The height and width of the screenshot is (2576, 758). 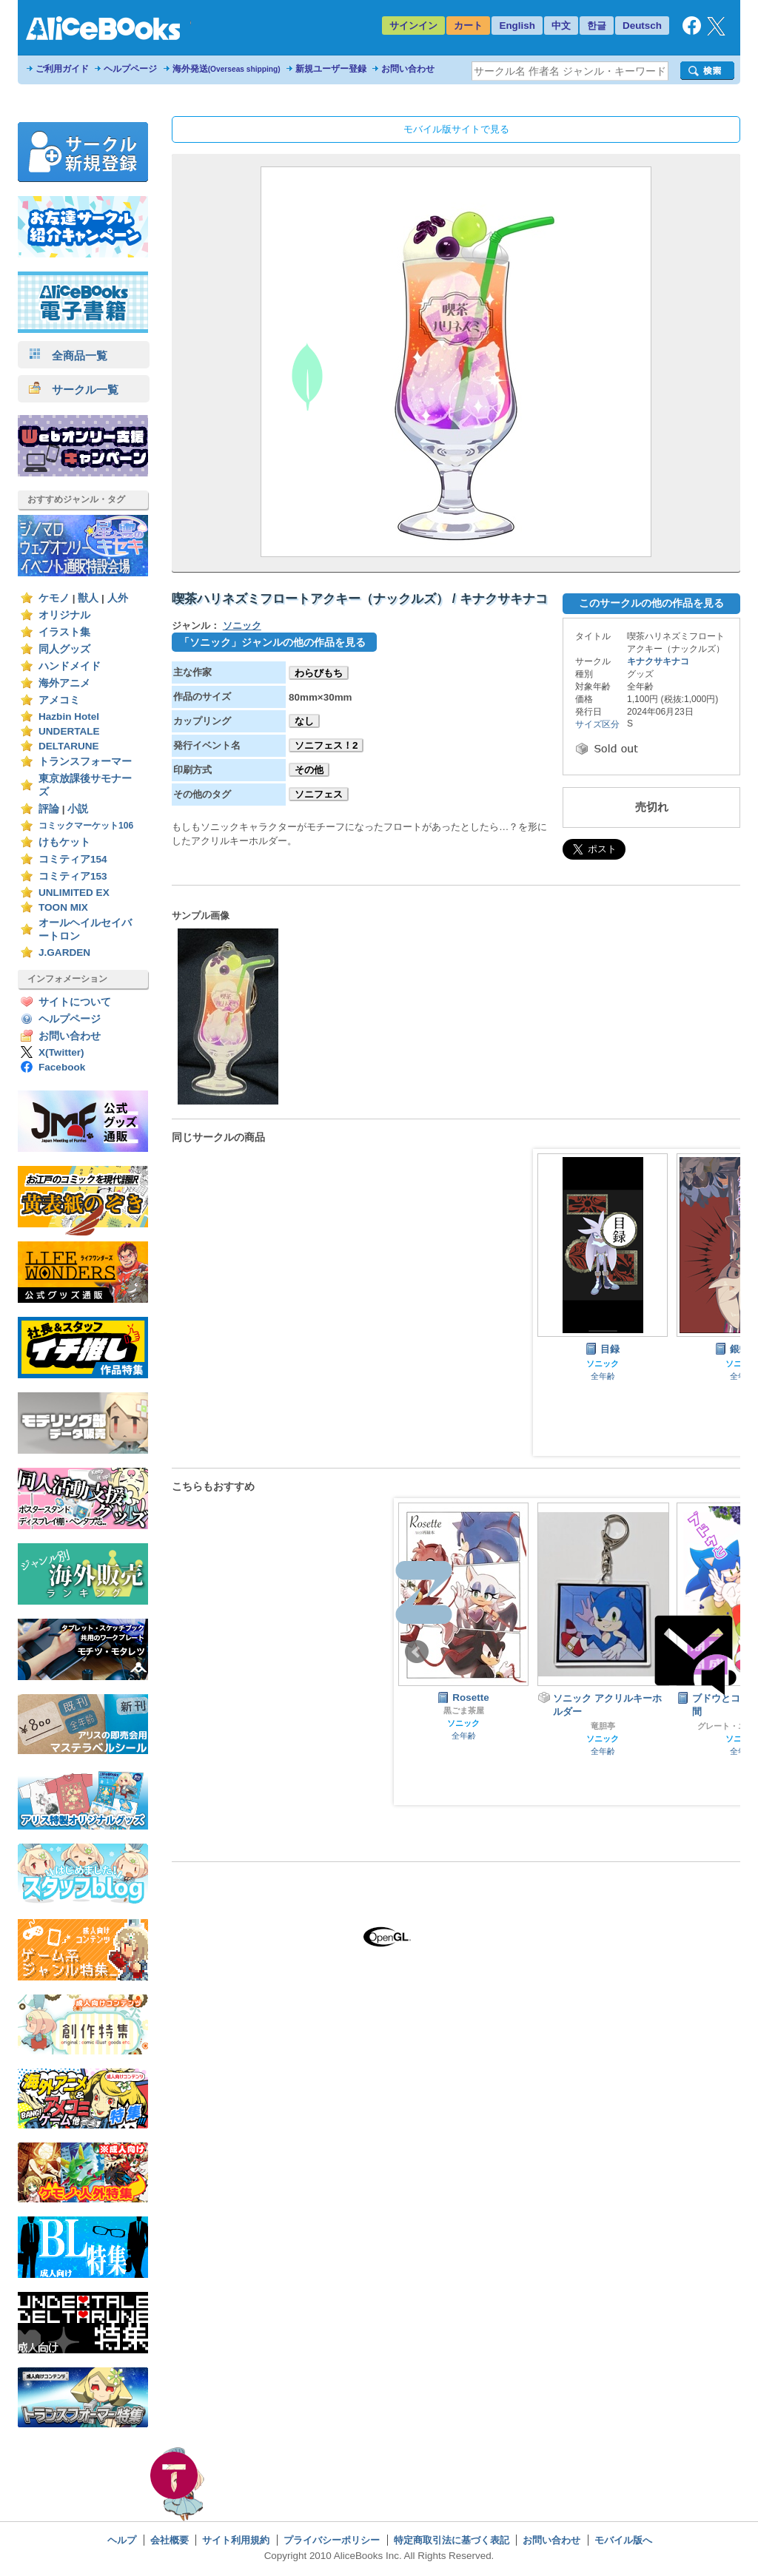 What do you see at coordinates (694, 1651) in the screenshot?
I see `adjust email notification sound settings` at bounding box center [694, 1651].